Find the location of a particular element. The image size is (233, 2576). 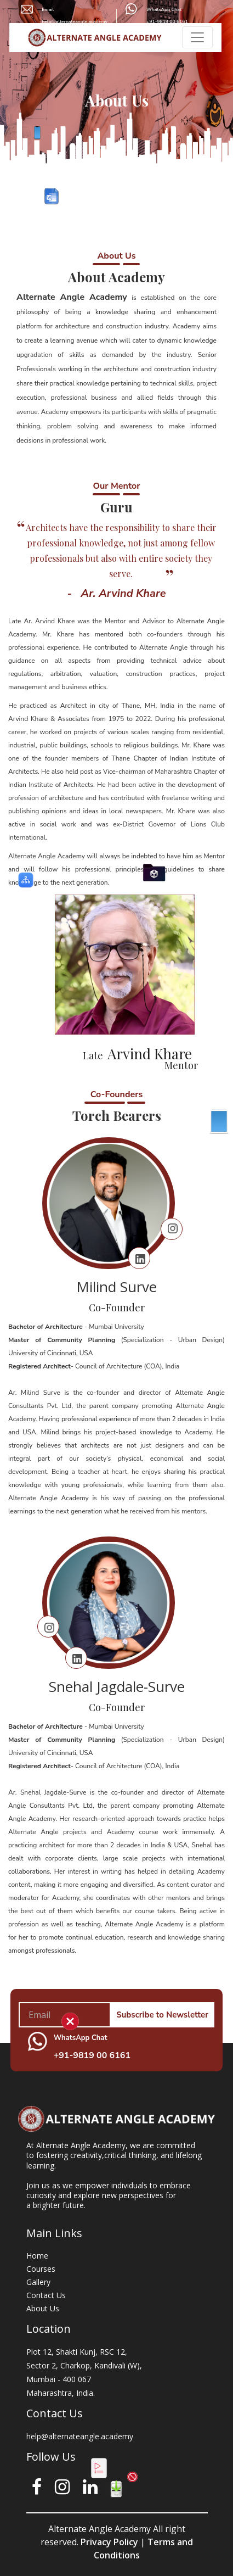

open a Microsoft Word document is located at coordinates (52, 196).